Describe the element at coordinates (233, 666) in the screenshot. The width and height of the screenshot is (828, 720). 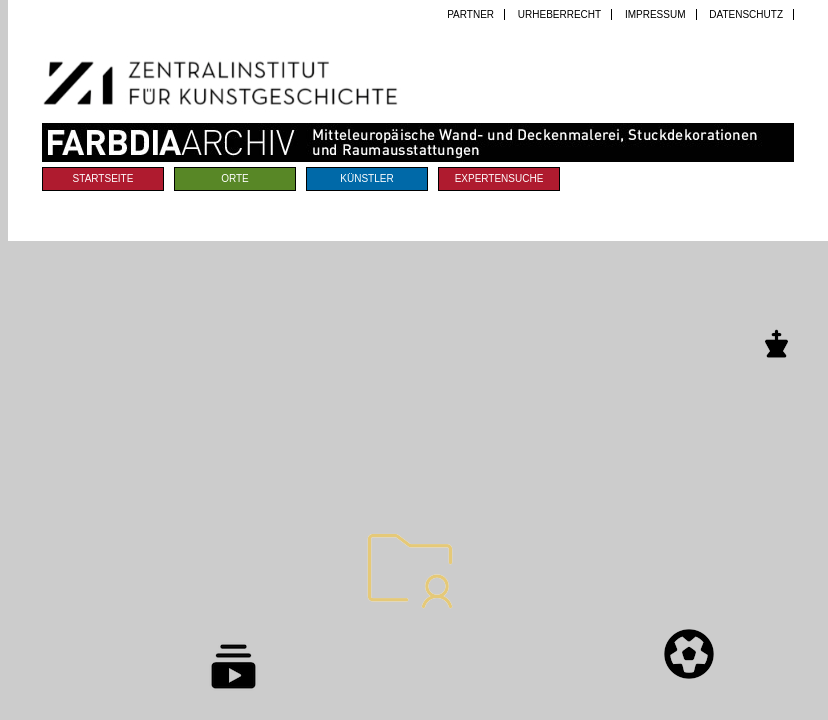
I see `view your subscriptions` at that location.